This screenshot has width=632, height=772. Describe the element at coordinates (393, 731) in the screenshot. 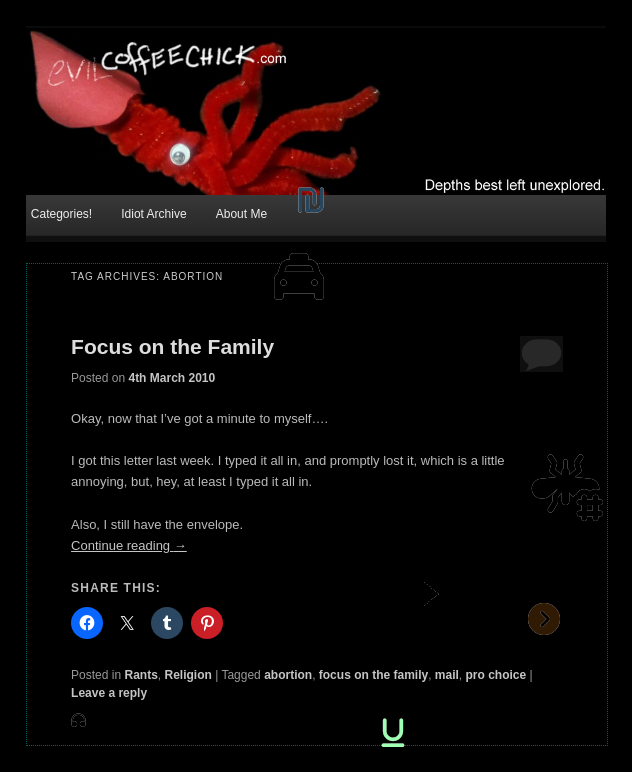

I see `apply underline formatting to selected text` at that location.